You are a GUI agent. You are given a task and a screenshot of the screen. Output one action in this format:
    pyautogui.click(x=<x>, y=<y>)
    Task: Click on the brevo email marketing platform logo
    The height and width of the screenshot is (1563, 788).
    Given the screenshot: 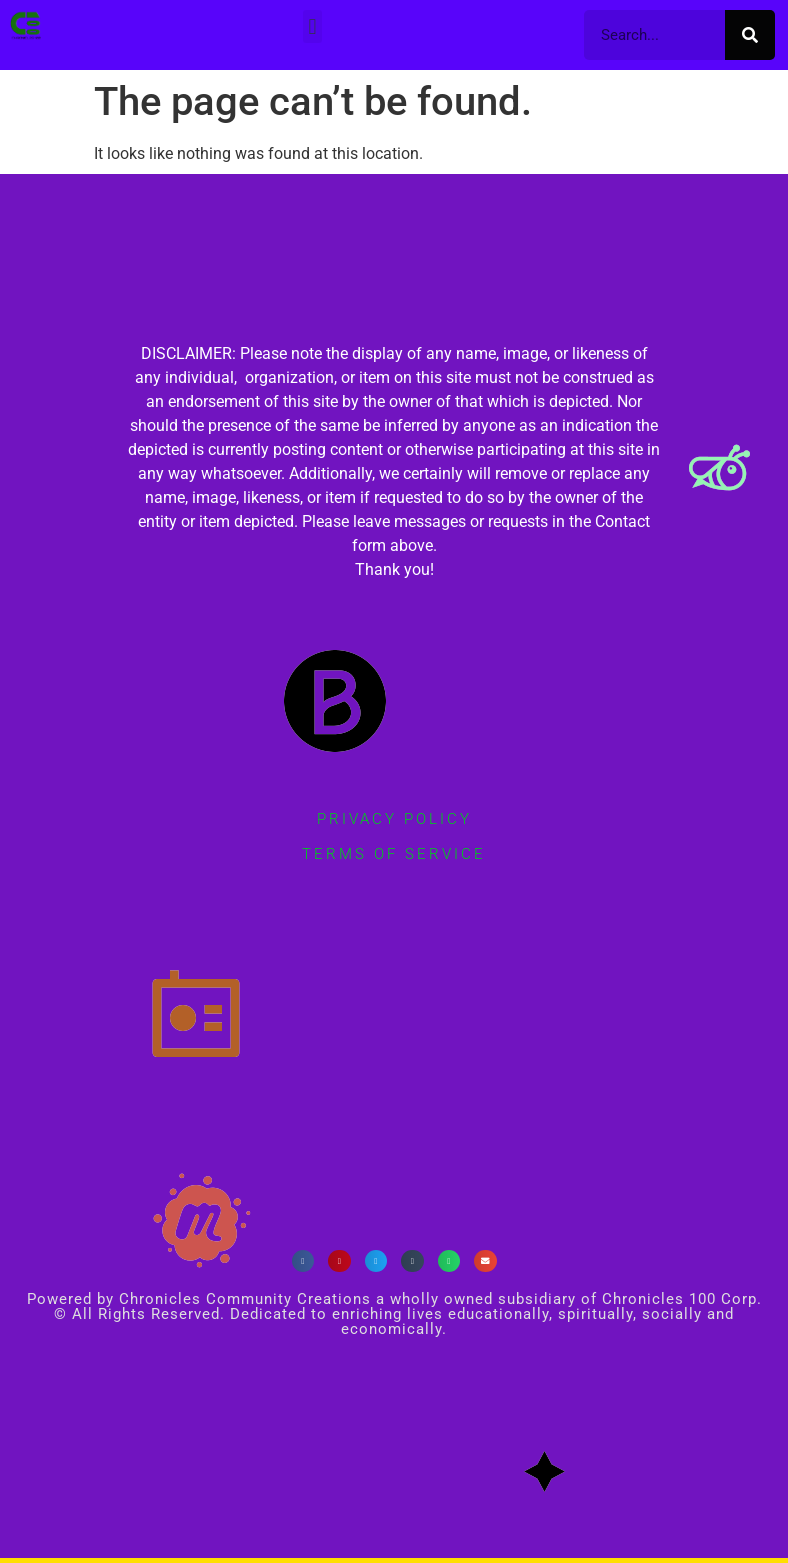 What is the action you would take?
    pyautogui.click(x=335, y=701)
    